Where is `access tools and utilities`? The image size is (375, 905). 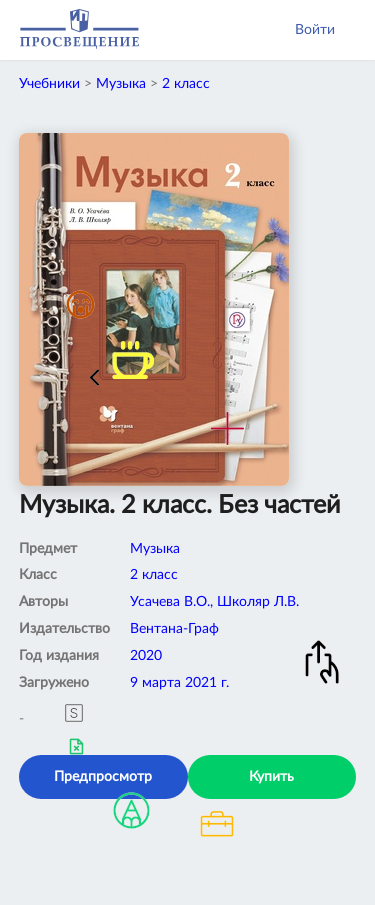
access tools and utilities is located at coordinates (217, 825).